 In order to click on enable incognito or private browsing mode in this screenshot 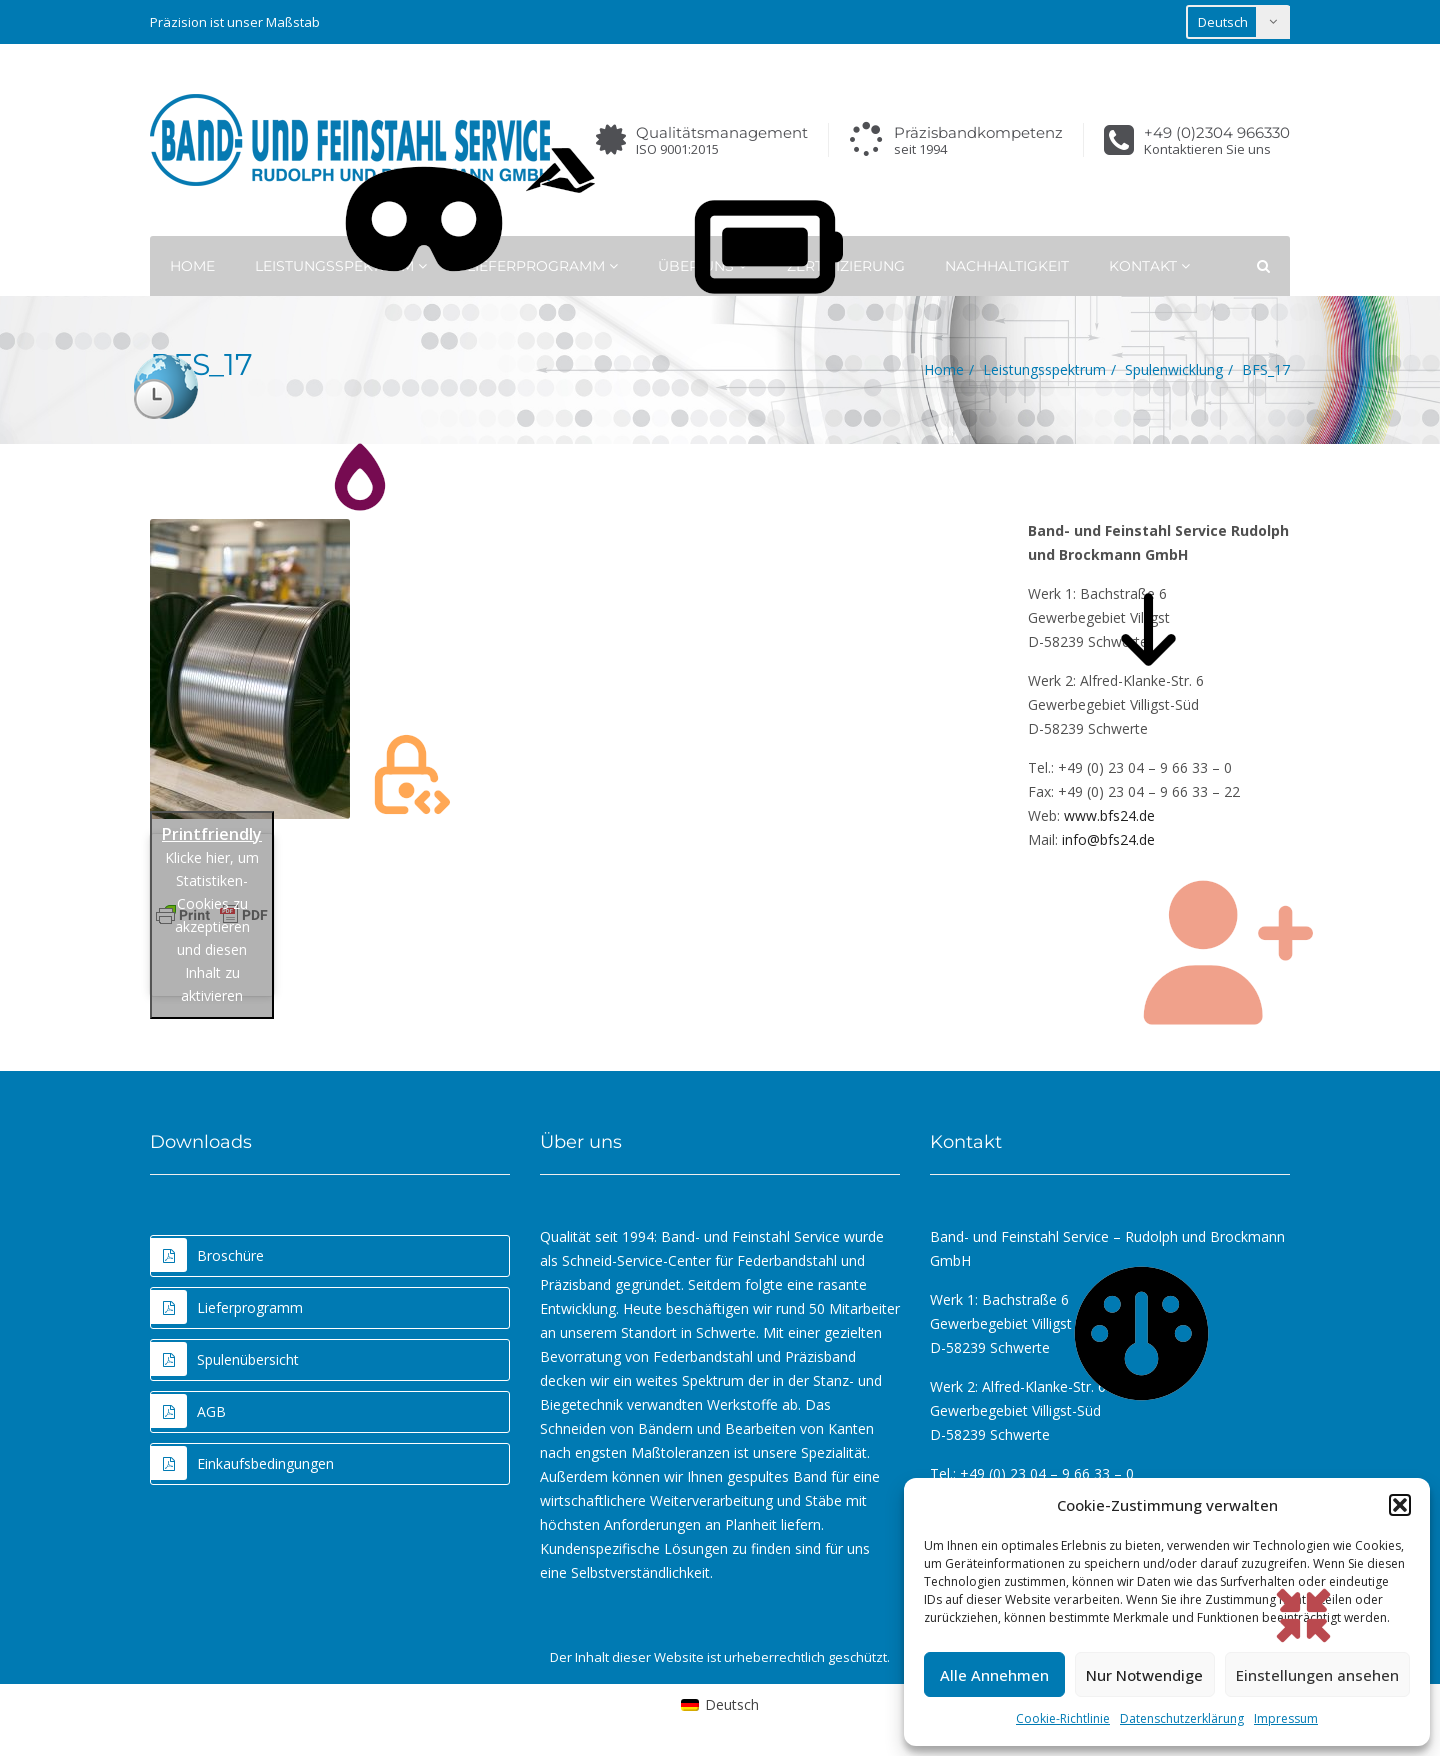, I will do `click(424, 219)`.